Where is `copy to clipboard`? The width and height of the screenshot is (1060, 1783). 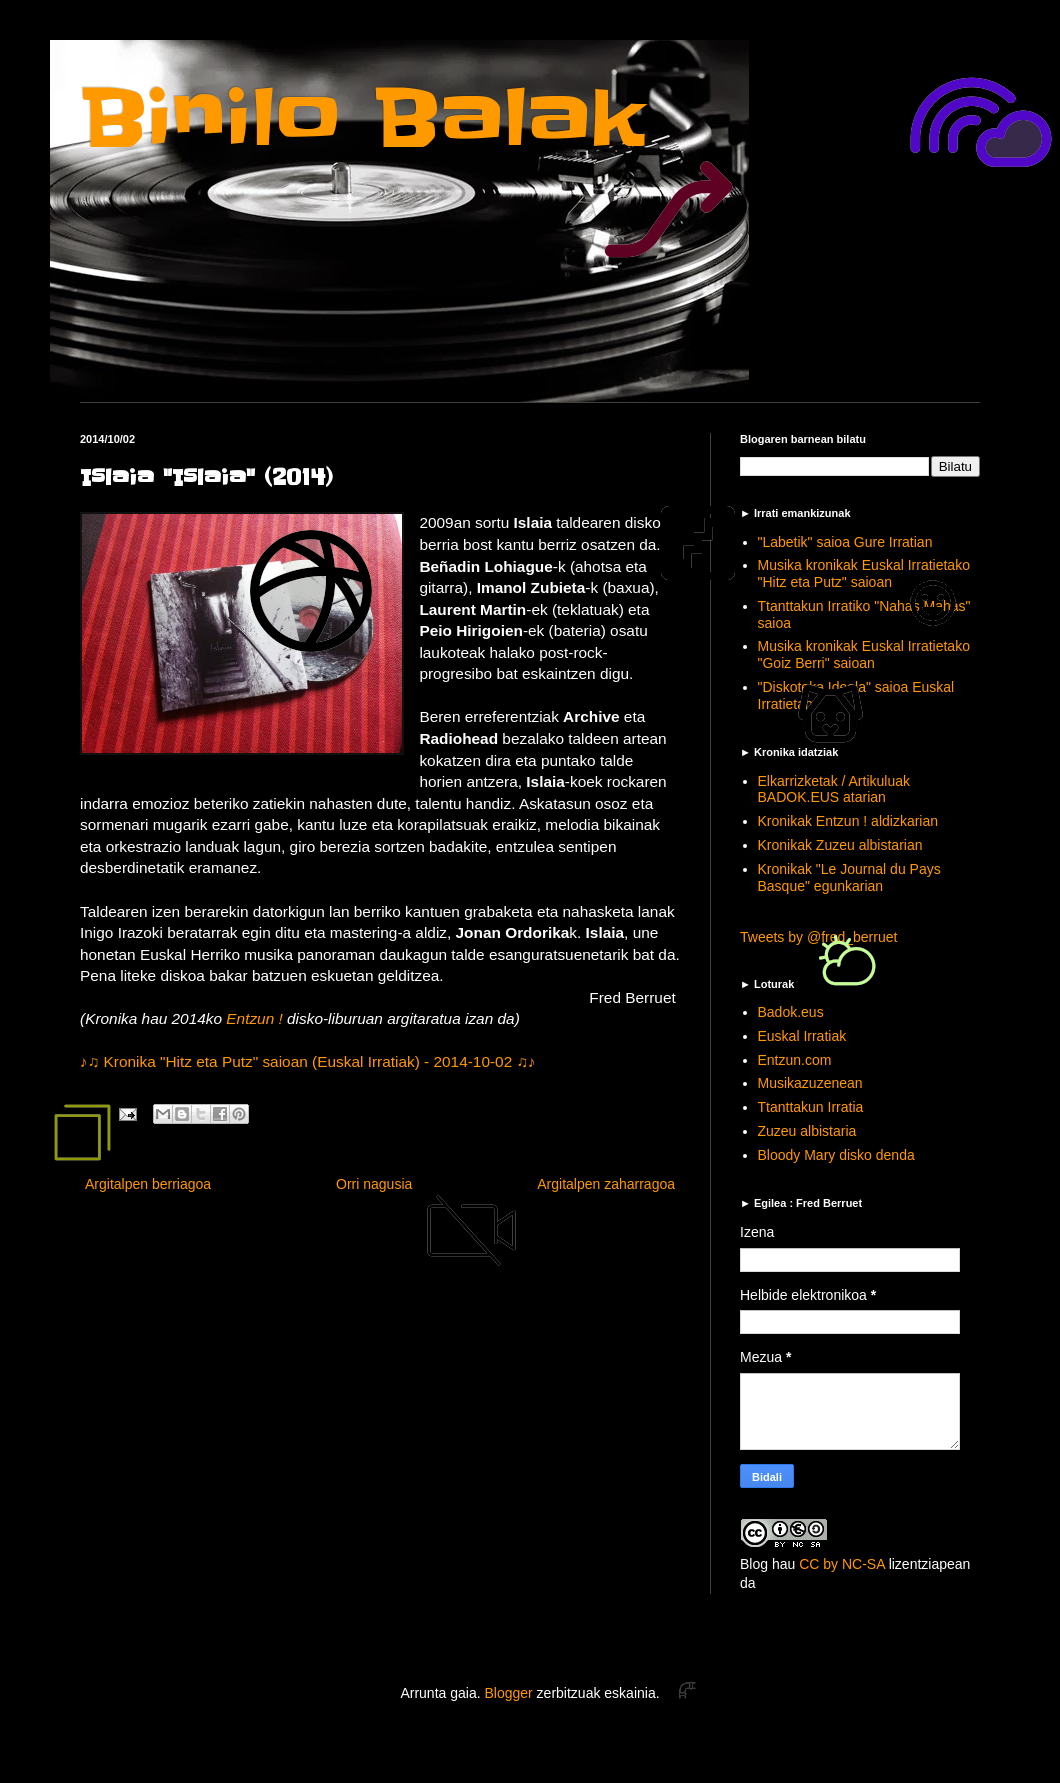 copy to clipboard is located at coordinates (82, 1132).